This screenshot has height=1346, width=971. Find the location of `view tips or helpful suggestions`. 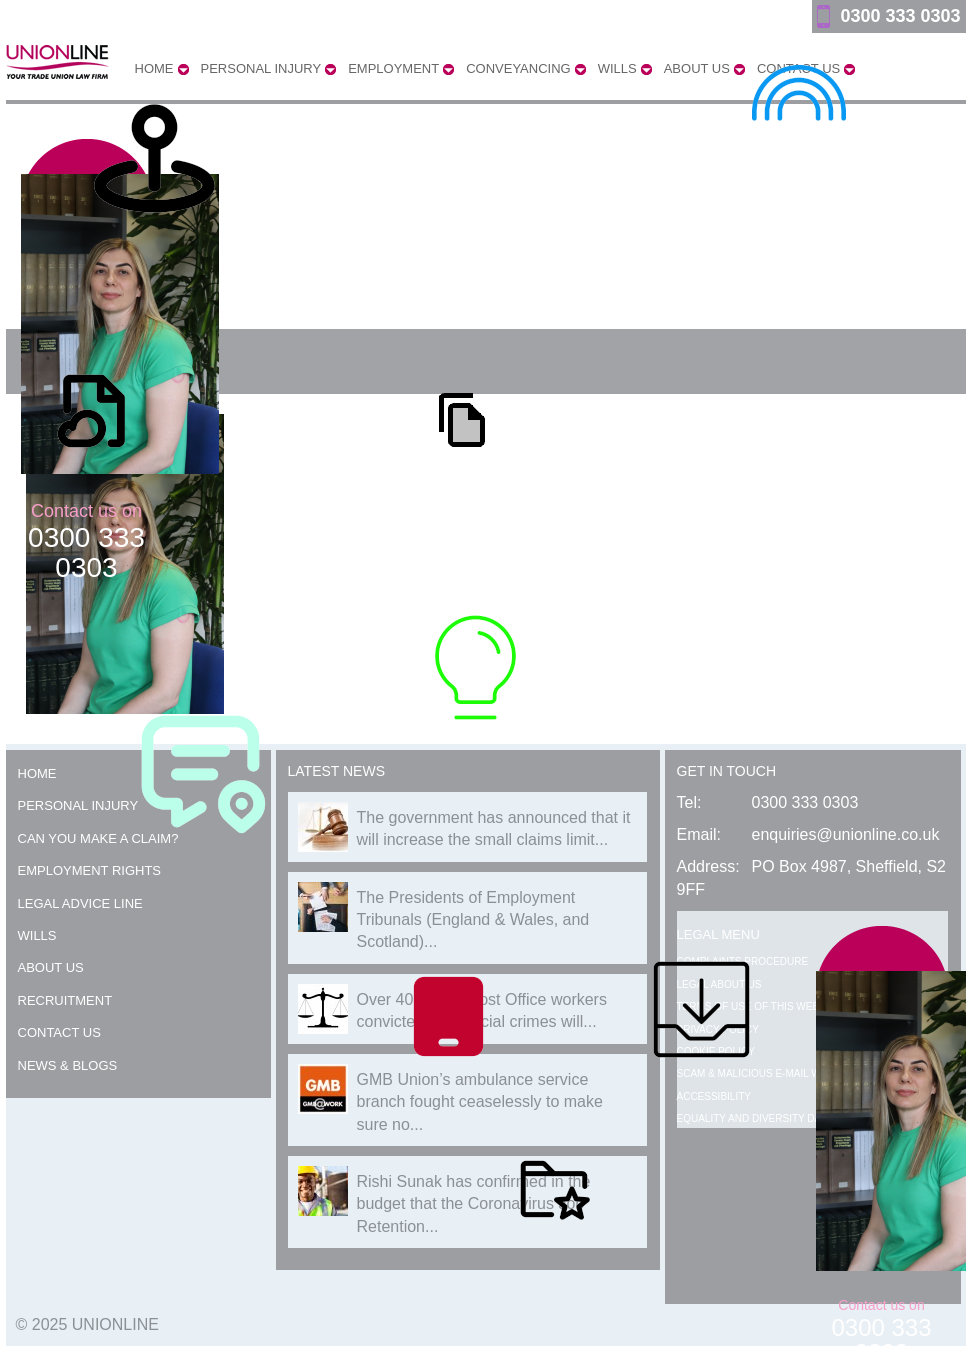

view tips or helpful suggestions is located at coordinates (475, 667).